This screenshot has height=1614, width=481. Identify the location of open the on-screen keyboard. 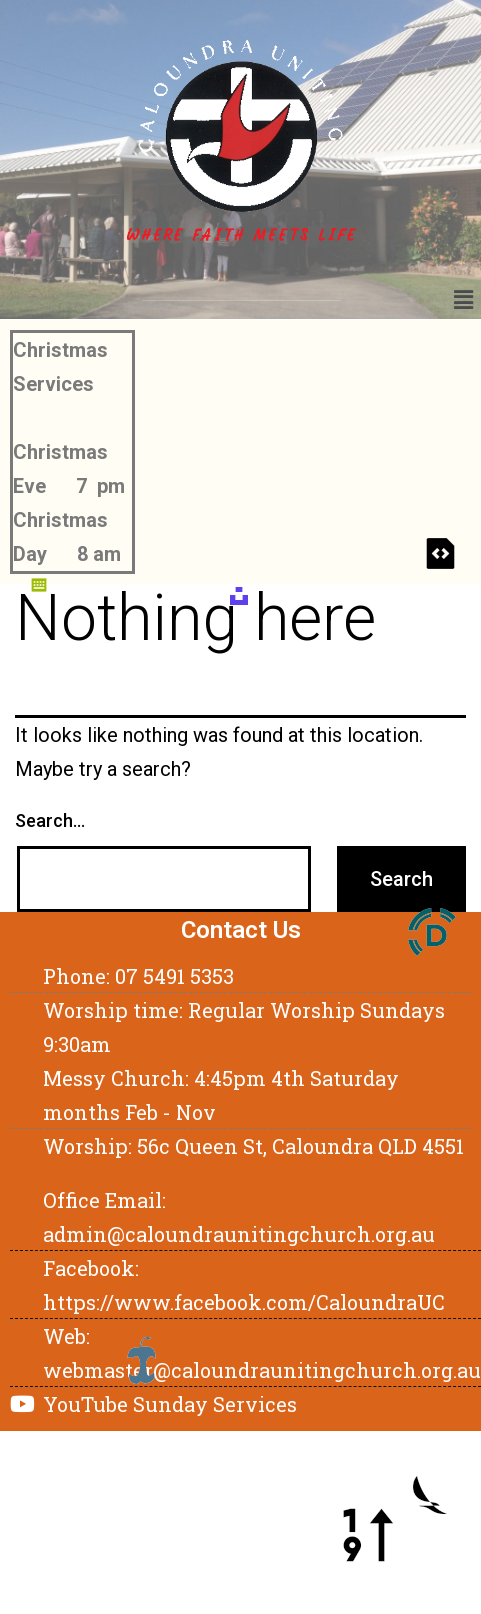
(39, 585).